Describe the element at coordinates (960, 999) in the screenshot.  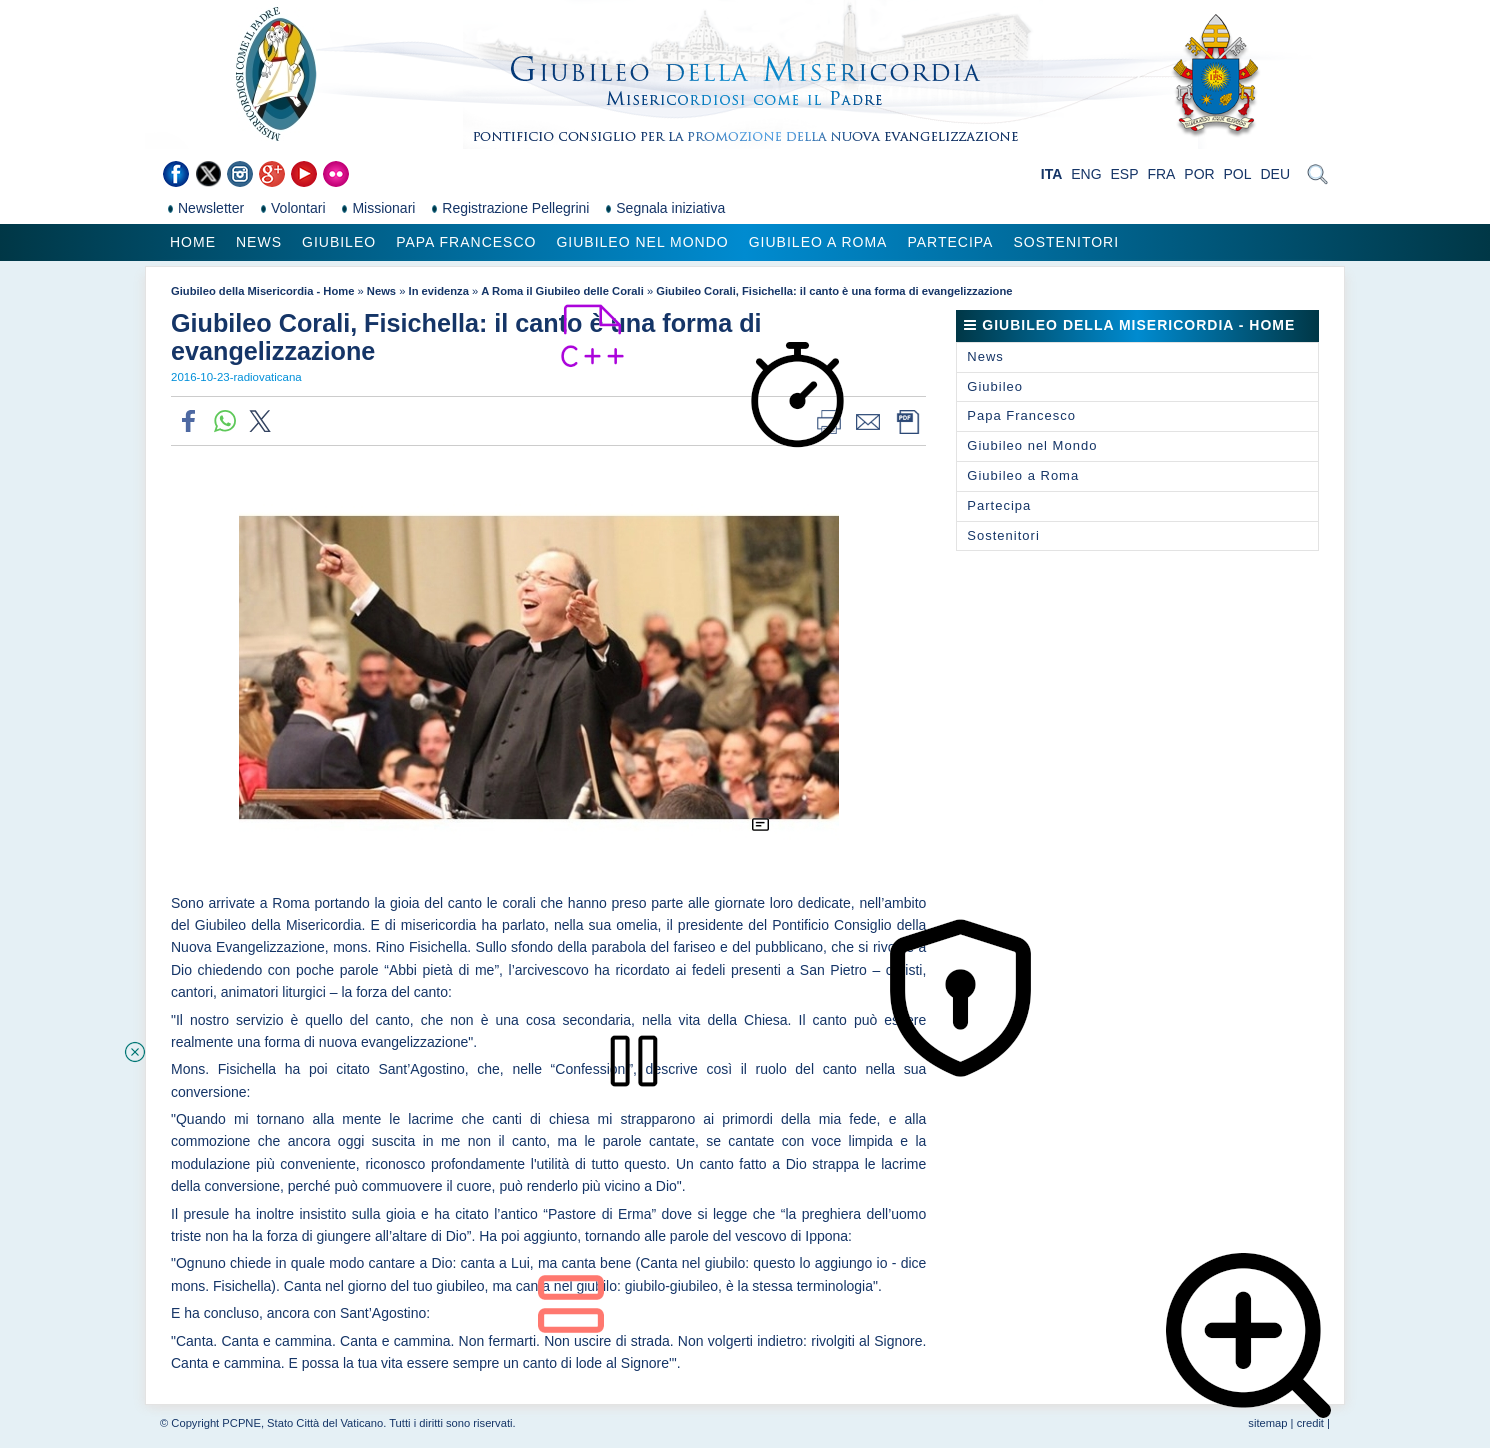
I see `indicates secure or encrypted content` at that location.